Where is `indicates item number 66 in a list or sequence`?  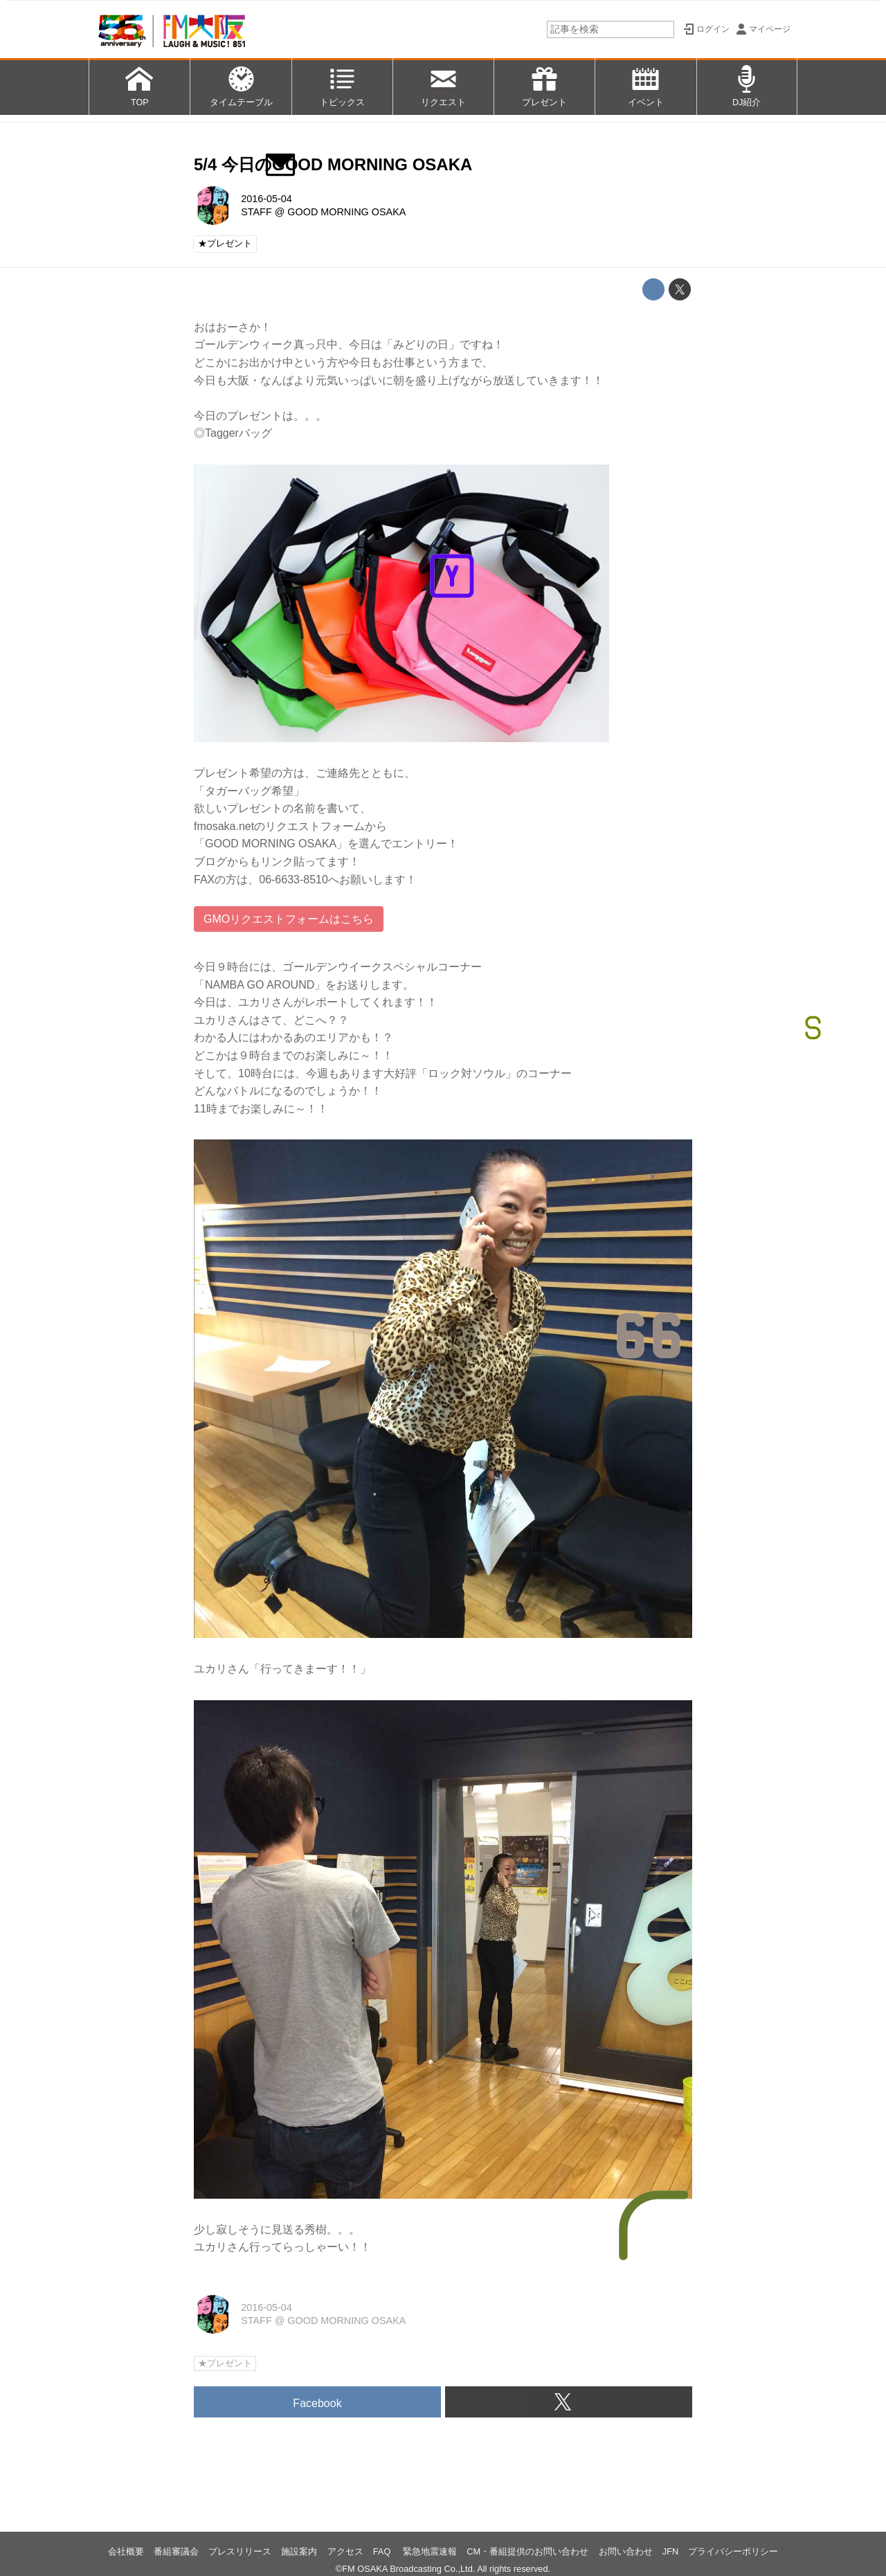
indicates item number 66 in a list or sequence is located at coordinates (649, 1335).